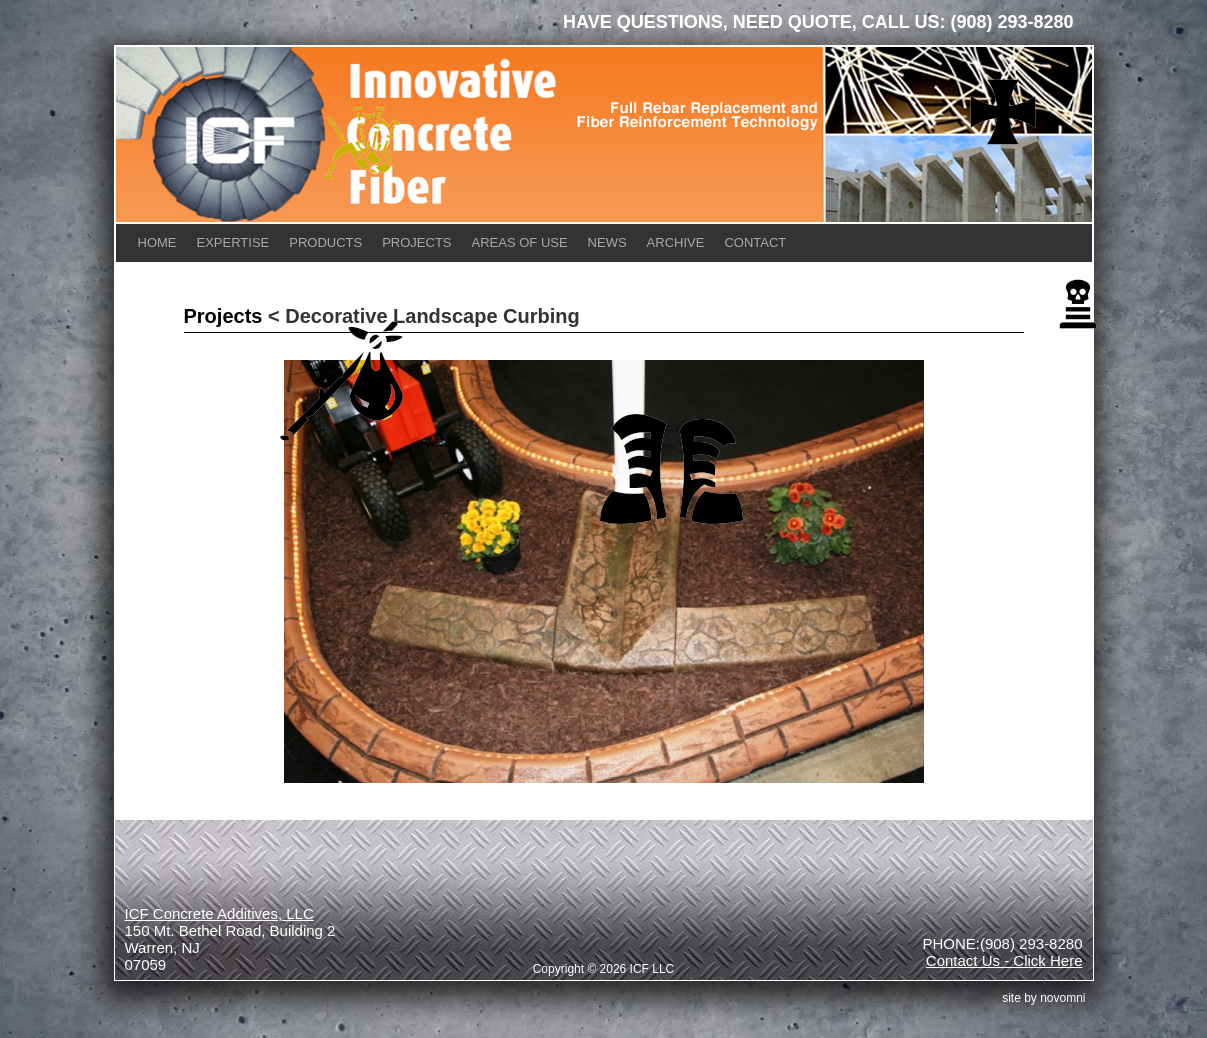 The width and height of the screenshot is (1207, 1038). What do you see at coordinates (362, 143) in the screenshot?
I see `browse traditional or folk music instruments` at bounding box center [362, 143].